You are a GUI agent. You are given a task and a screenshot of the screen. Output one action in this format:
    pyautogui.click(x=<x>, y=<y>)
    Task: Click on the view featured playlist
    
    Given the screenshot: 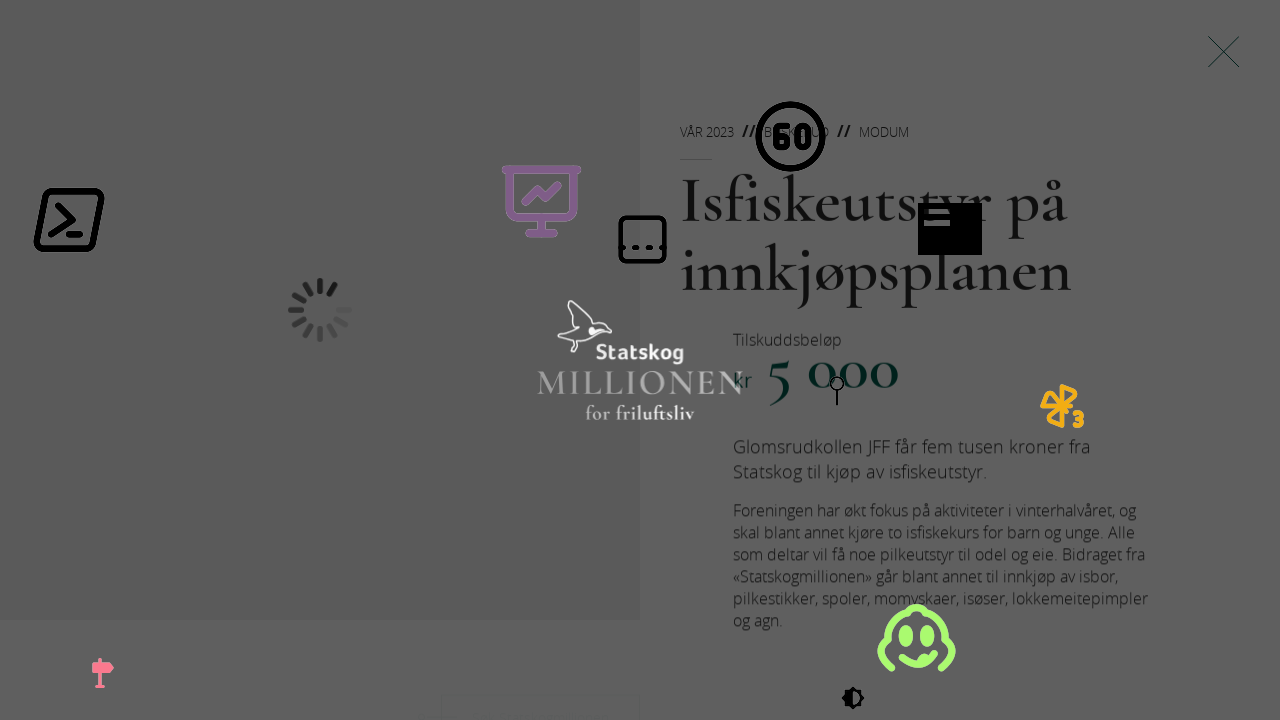 What is the action you would take?
    pyautogui.click(x=950, y=229)
    